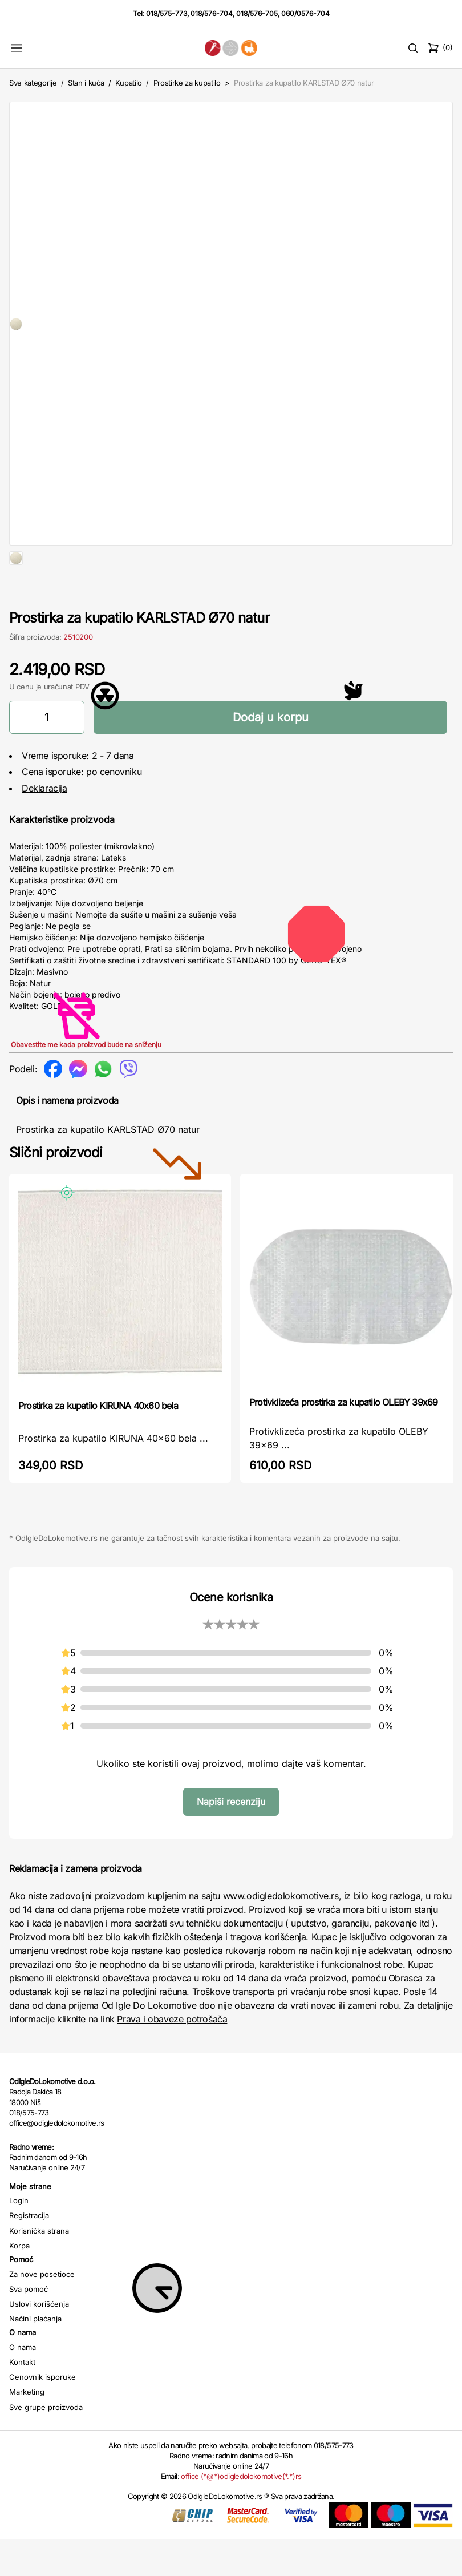 The height and width of the screenshot is (2576, 462). I want to click on indicates a fallout shelter or radiation safety location, so click(105, 696).